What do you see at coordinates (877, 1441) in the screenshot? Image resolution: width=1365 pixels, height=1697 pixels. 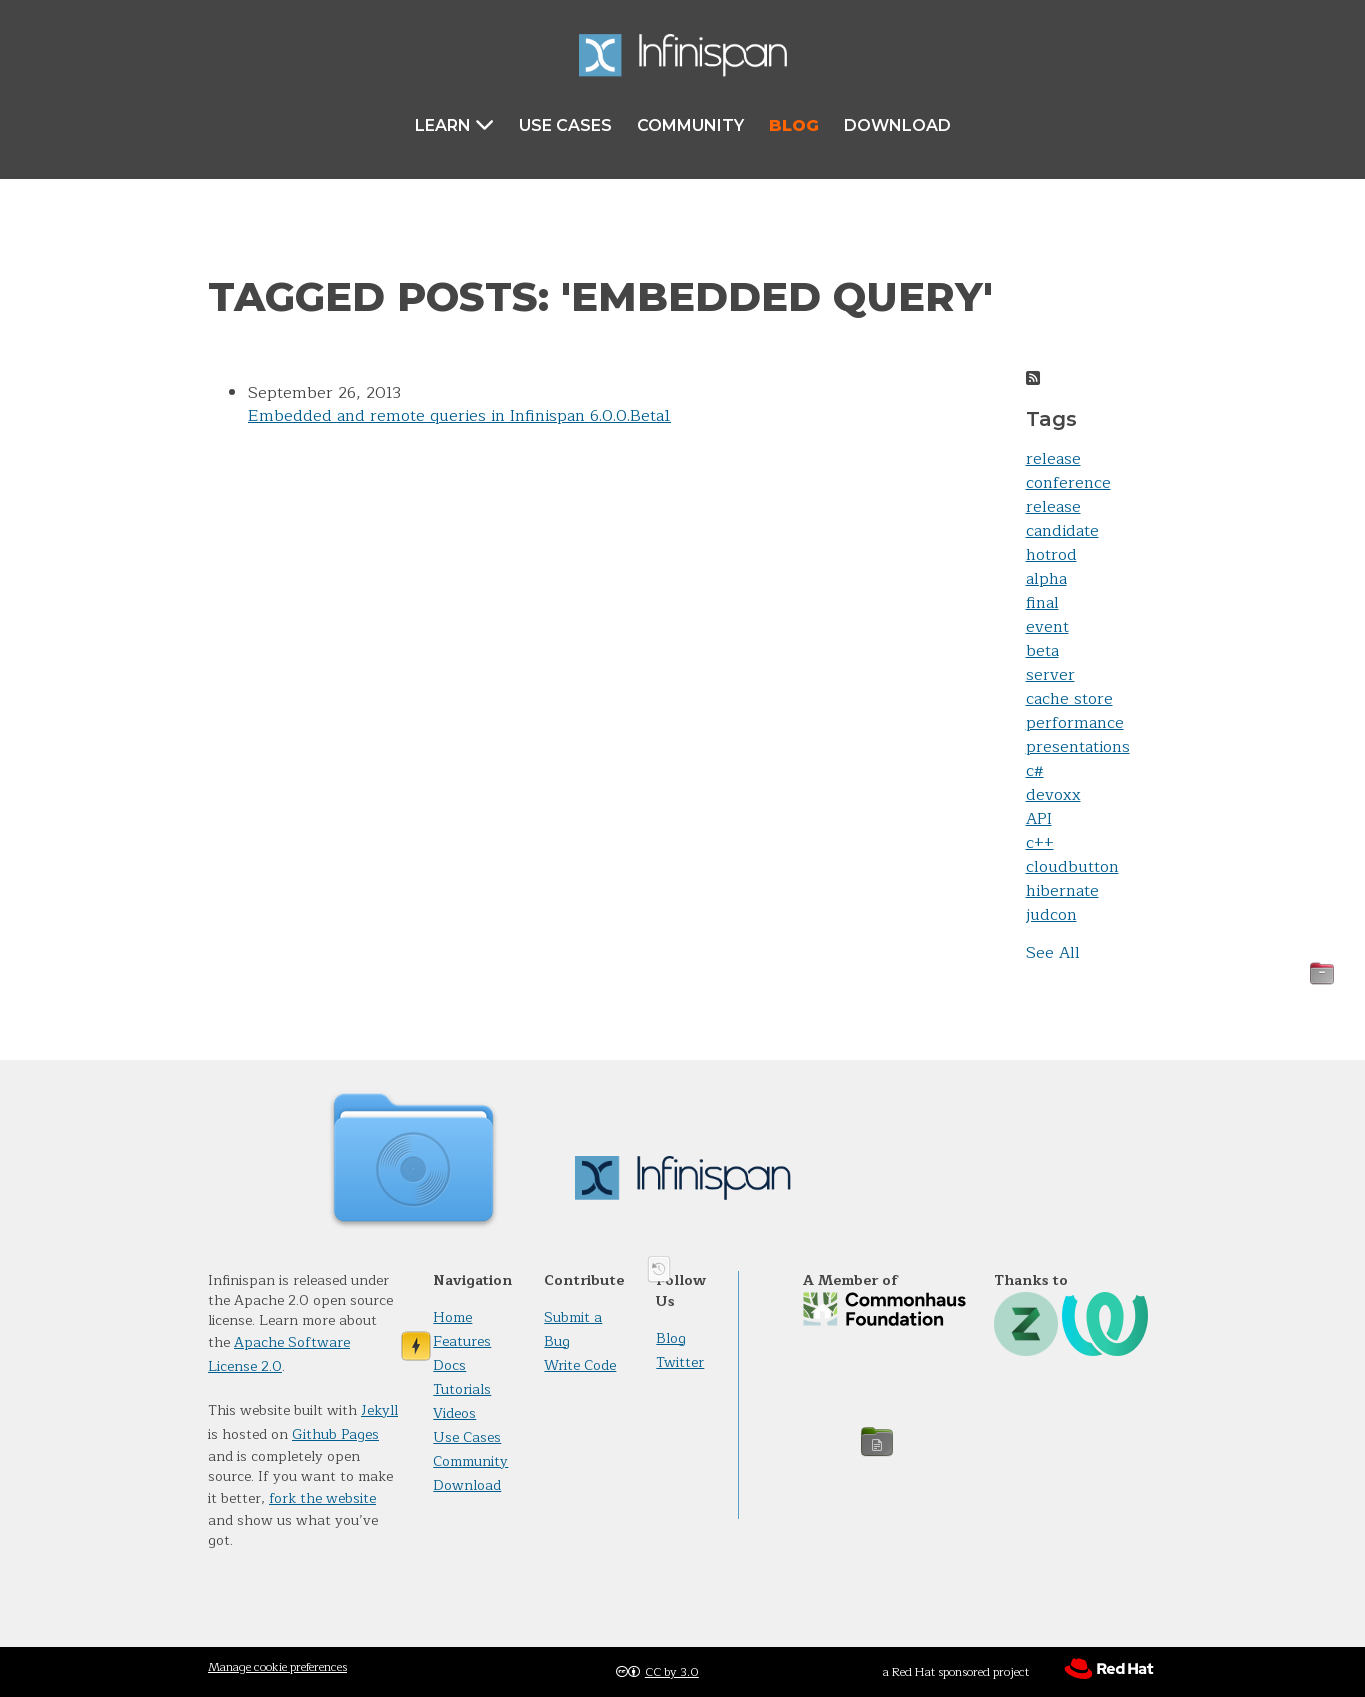 I see `open your documents folder` at bounding box center [877, 1441].